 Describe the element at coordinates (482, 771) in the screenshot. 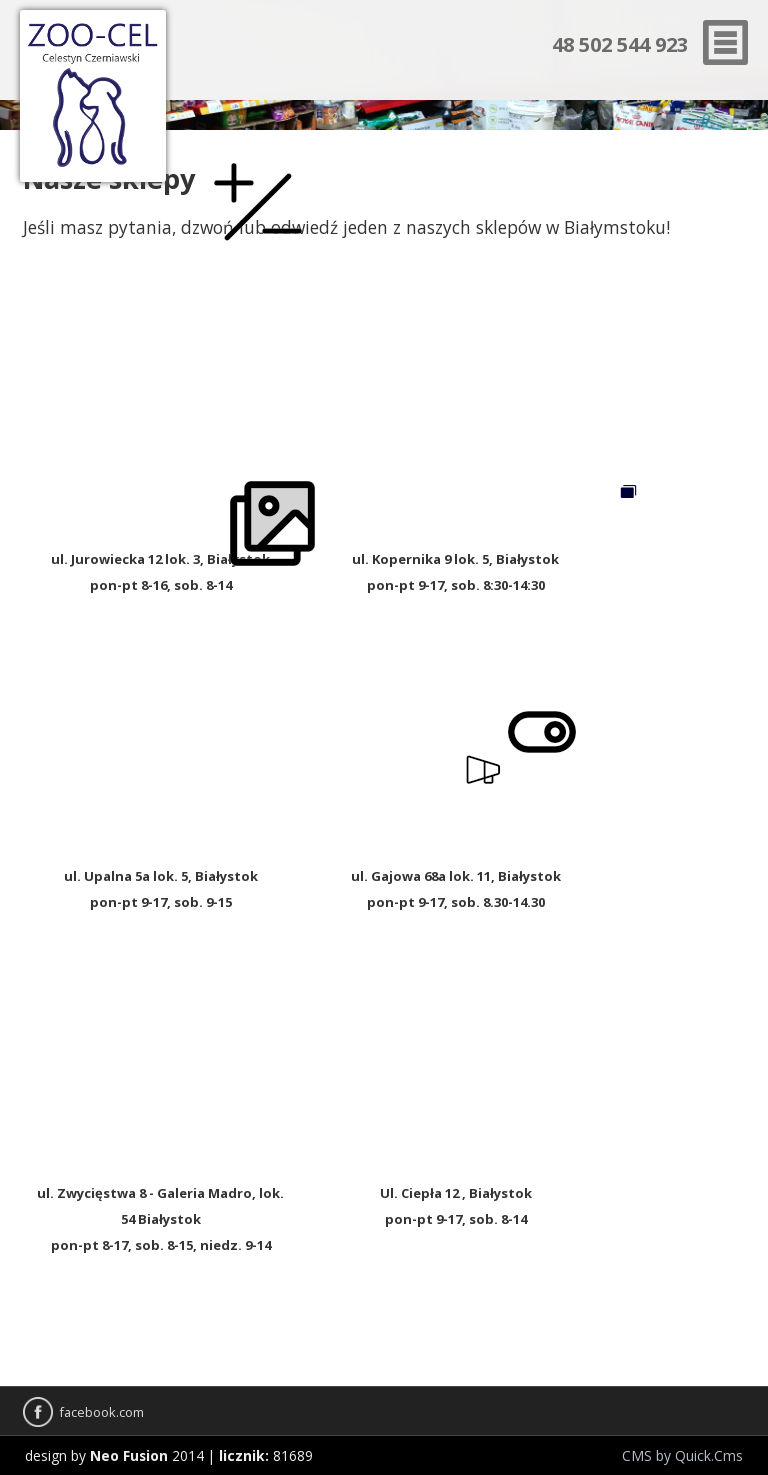

I see `make an announcement` at that location.